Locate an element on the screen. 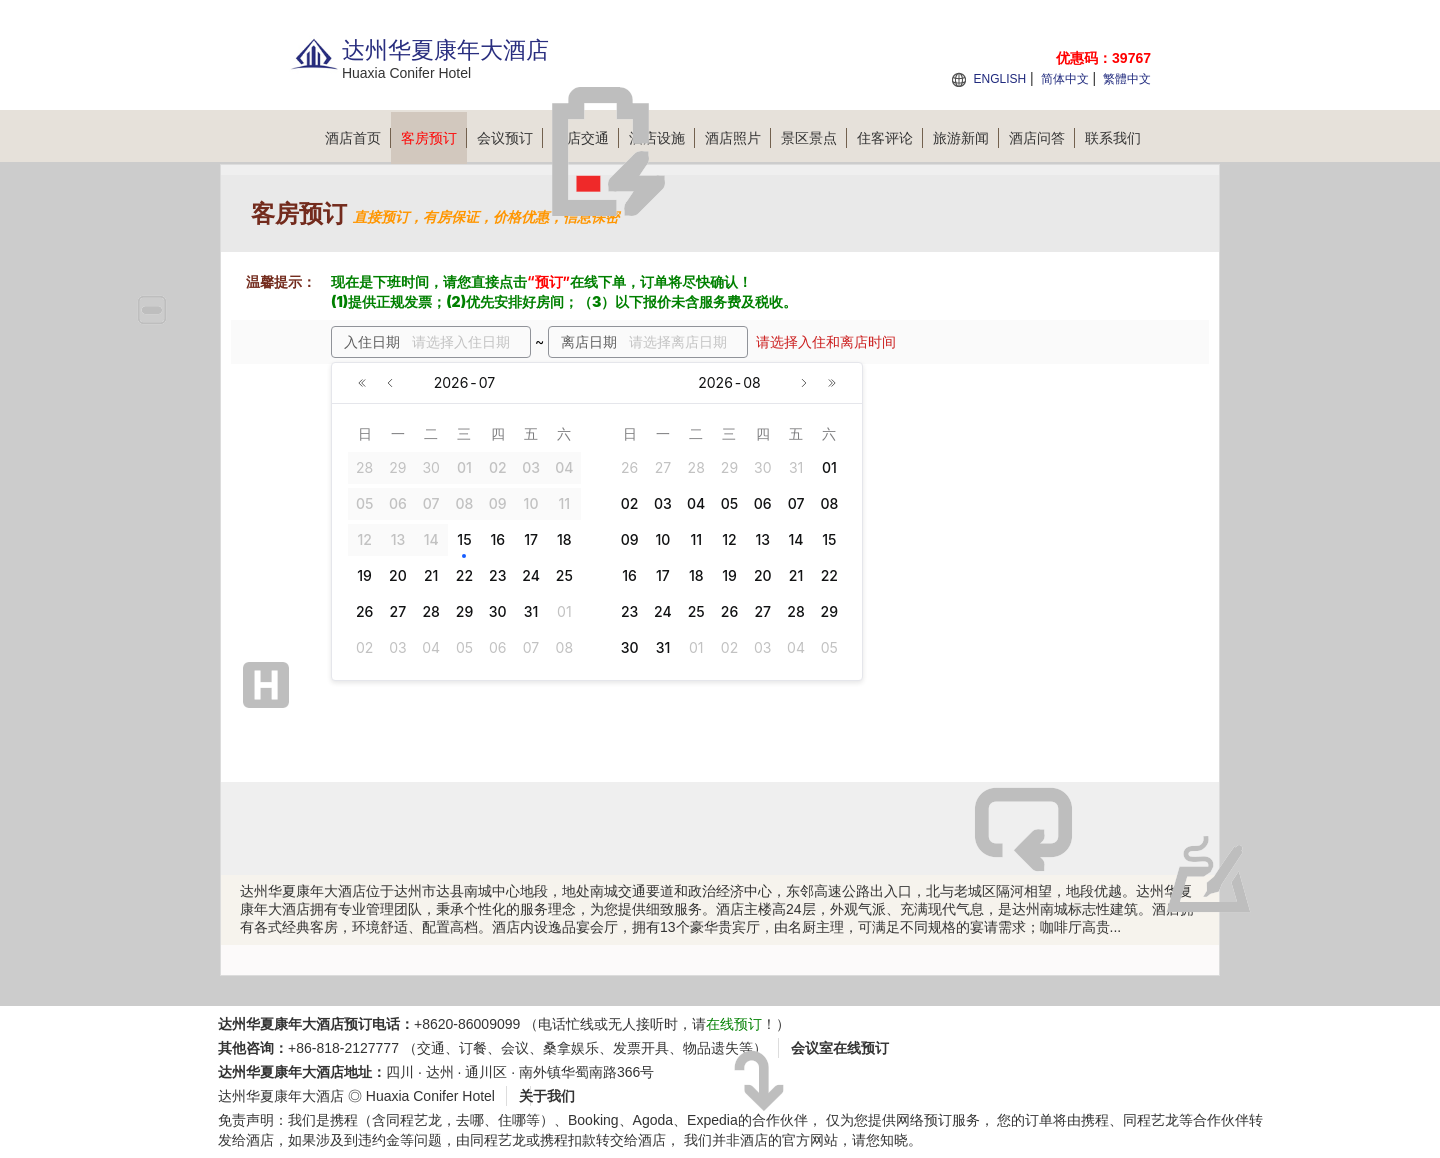 This screenshot has width=1440, height=1158. enable repeat mode for current playlist is located at coordinates (1023, 822).